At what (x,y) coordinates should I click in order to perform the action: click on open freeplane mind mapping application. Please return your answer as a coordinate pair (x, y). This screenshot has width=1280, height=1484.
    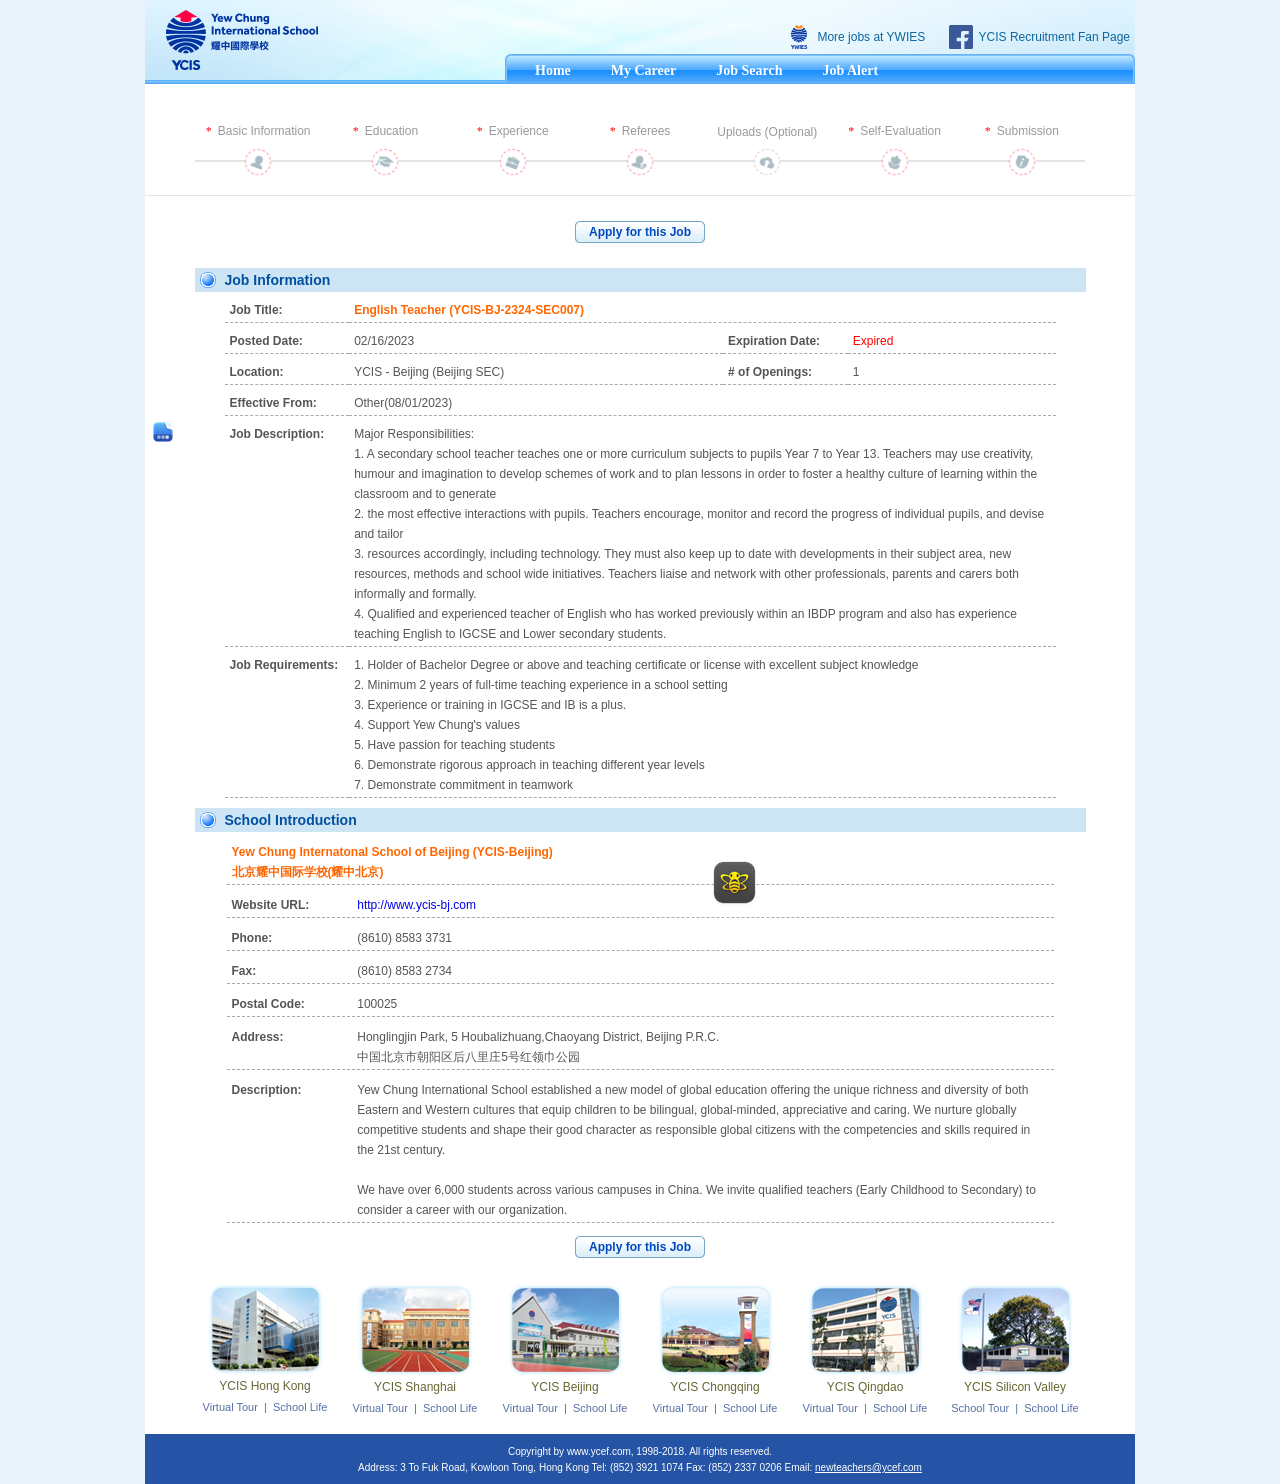
    Looking at the image, I should click on (734, 882).